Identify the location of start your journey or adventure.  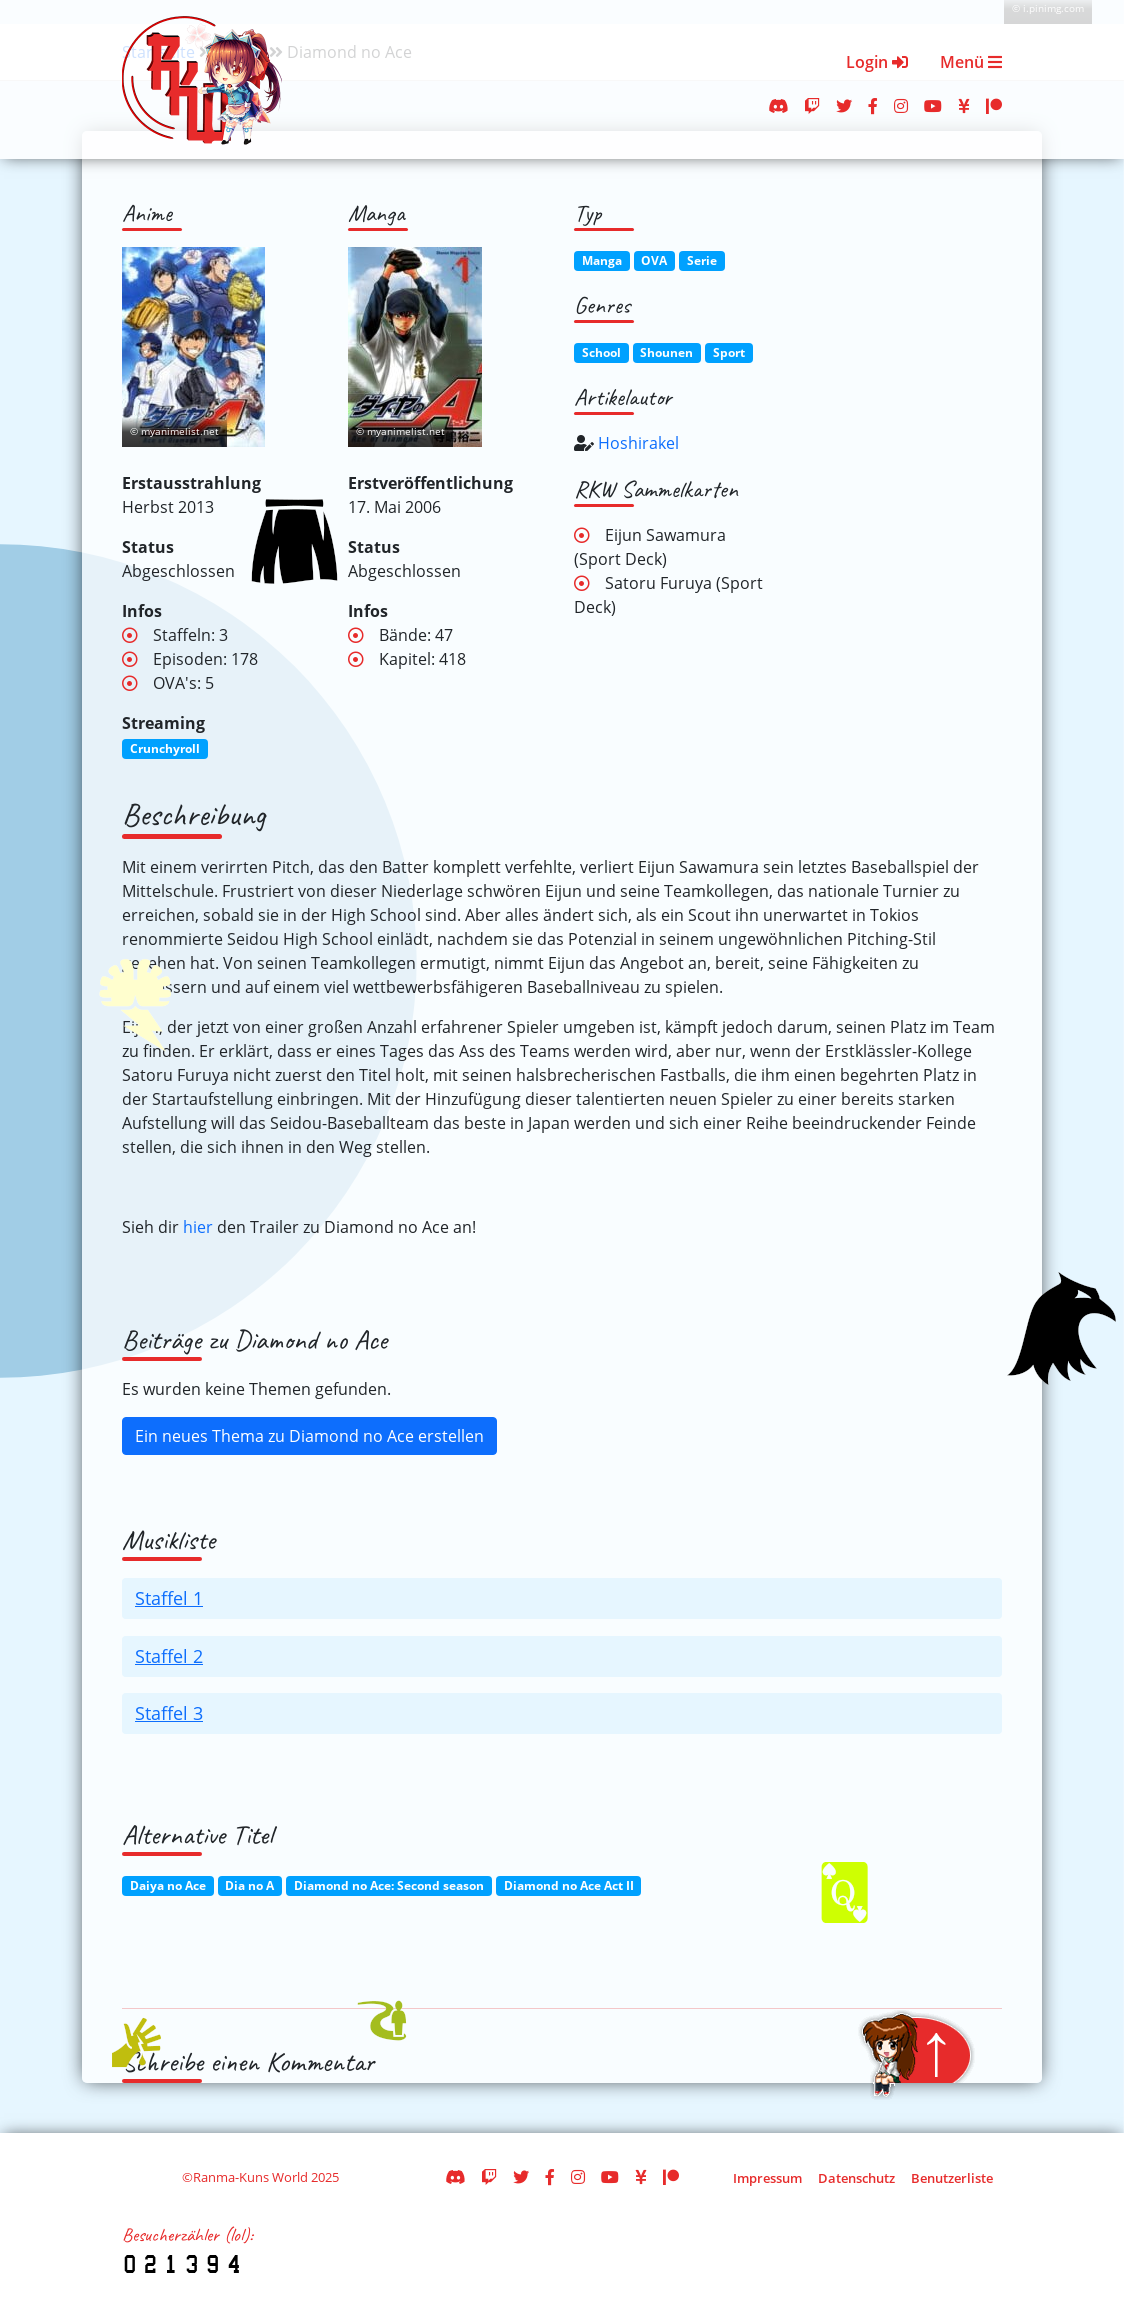
(382, 2018).